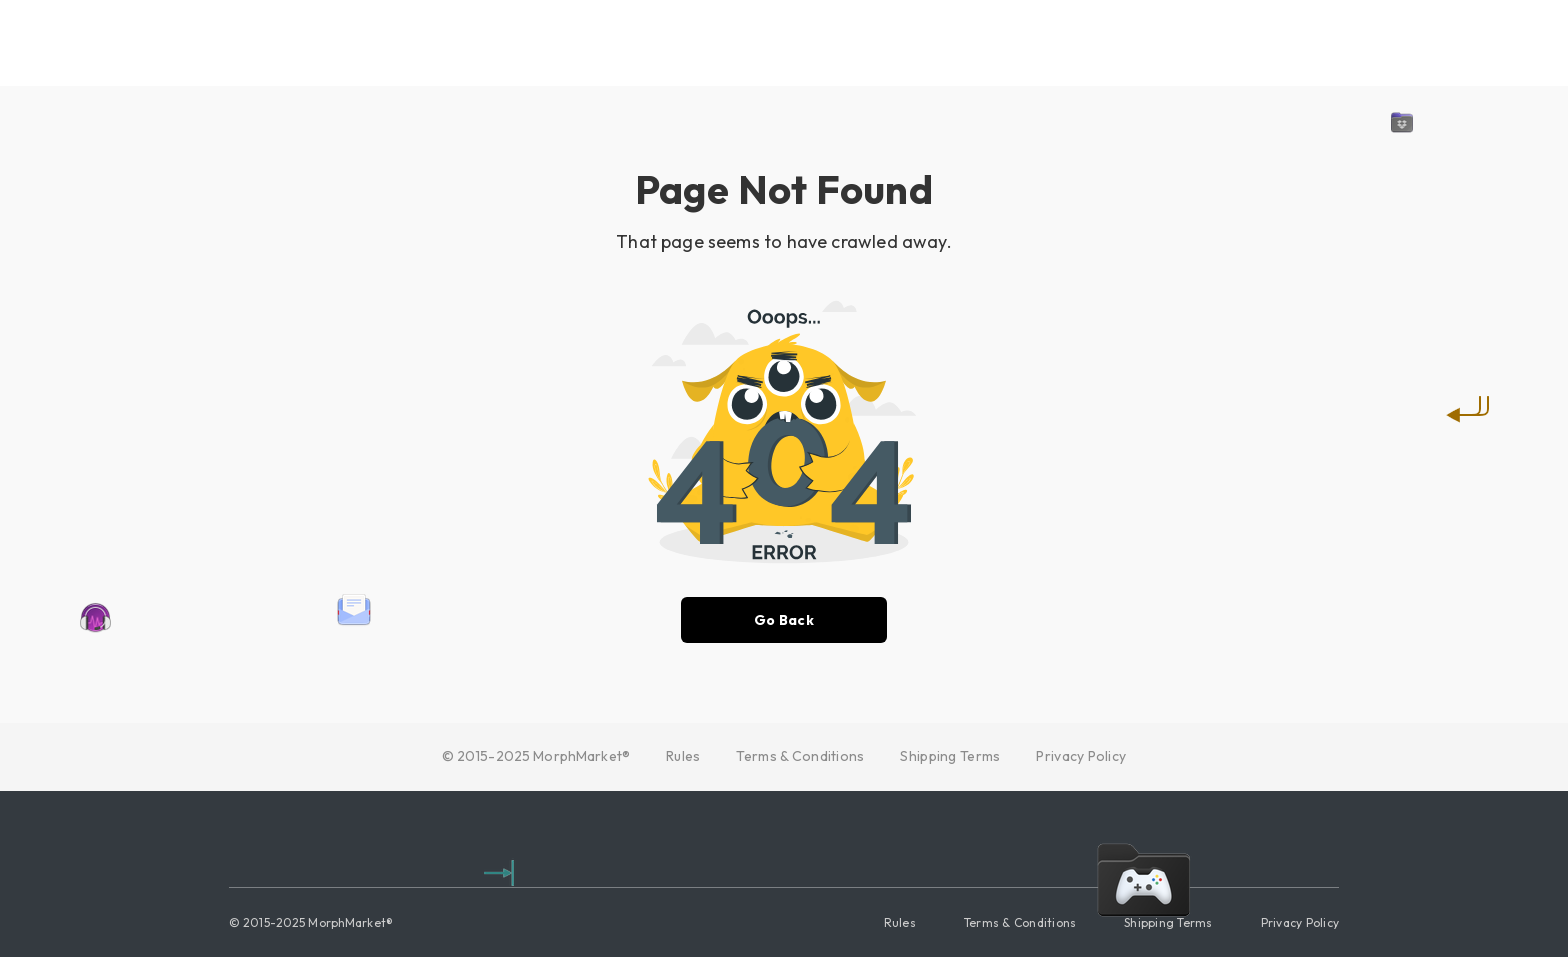 The image size is (1568, 957). I want to click on audio headset device connected, so click(95, 617).